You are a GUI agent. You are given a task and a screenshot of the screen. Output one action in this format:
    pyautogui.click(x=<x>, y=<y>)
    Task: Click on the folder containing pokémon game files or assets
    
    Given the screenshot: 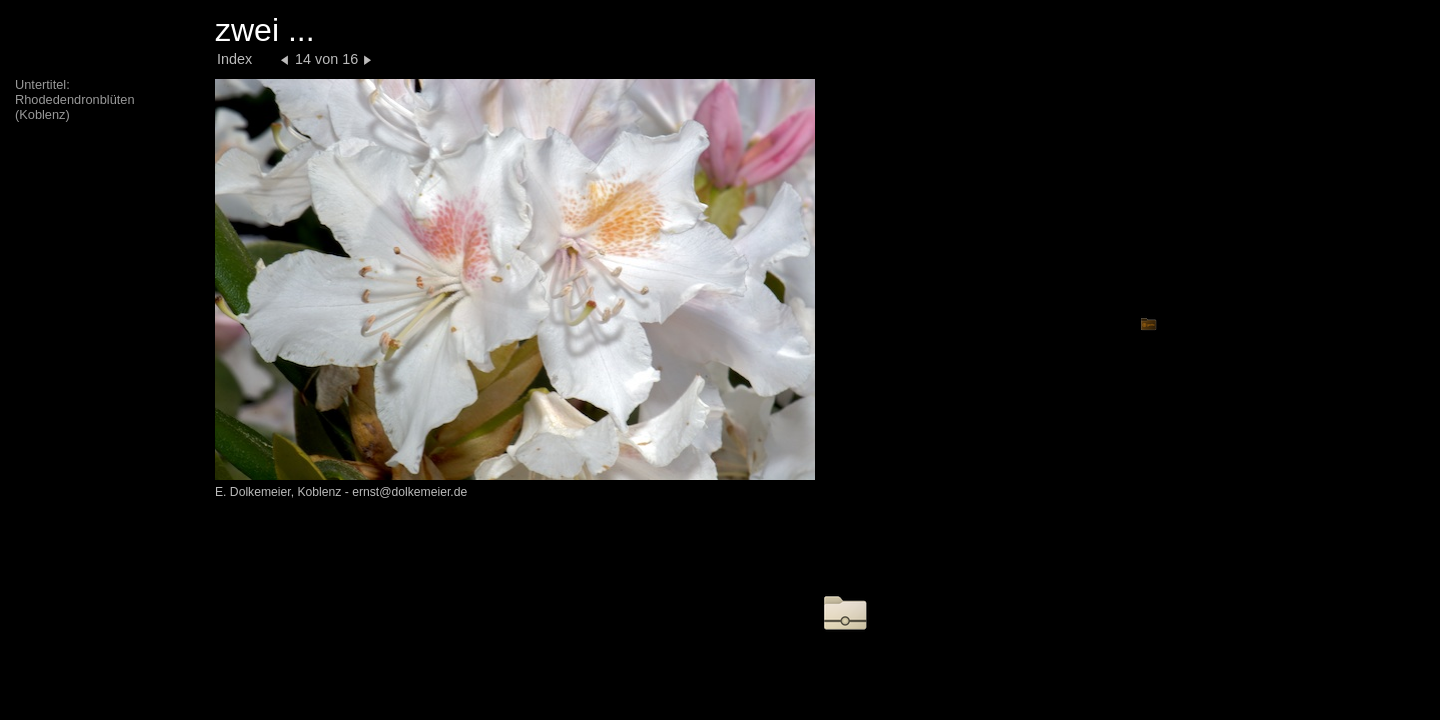 What is the action you would take?
    pyautogui.click(x=845, y=614)
    